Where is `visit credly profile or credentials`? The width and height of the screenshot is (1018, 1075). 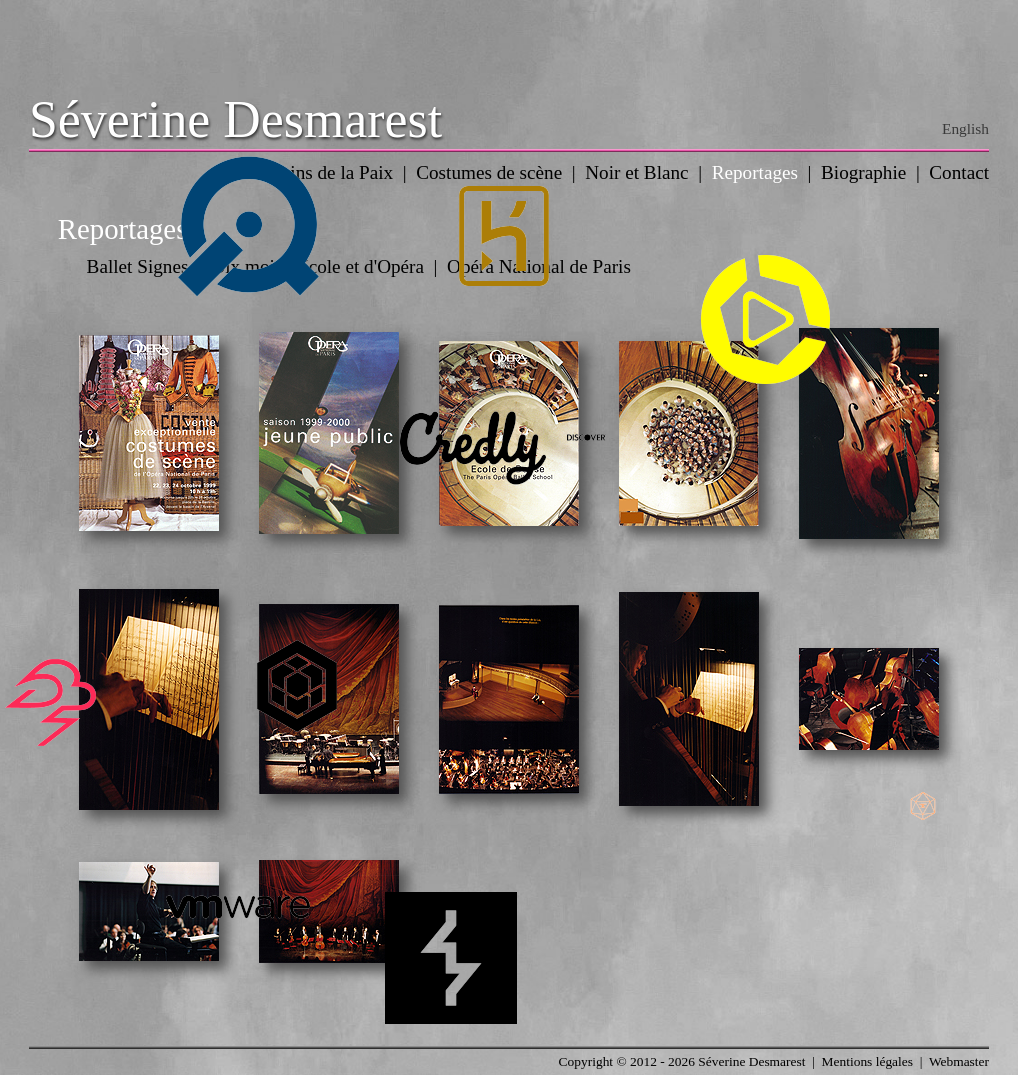 visit credly profile or credentials is located at coordinates (473, 448).